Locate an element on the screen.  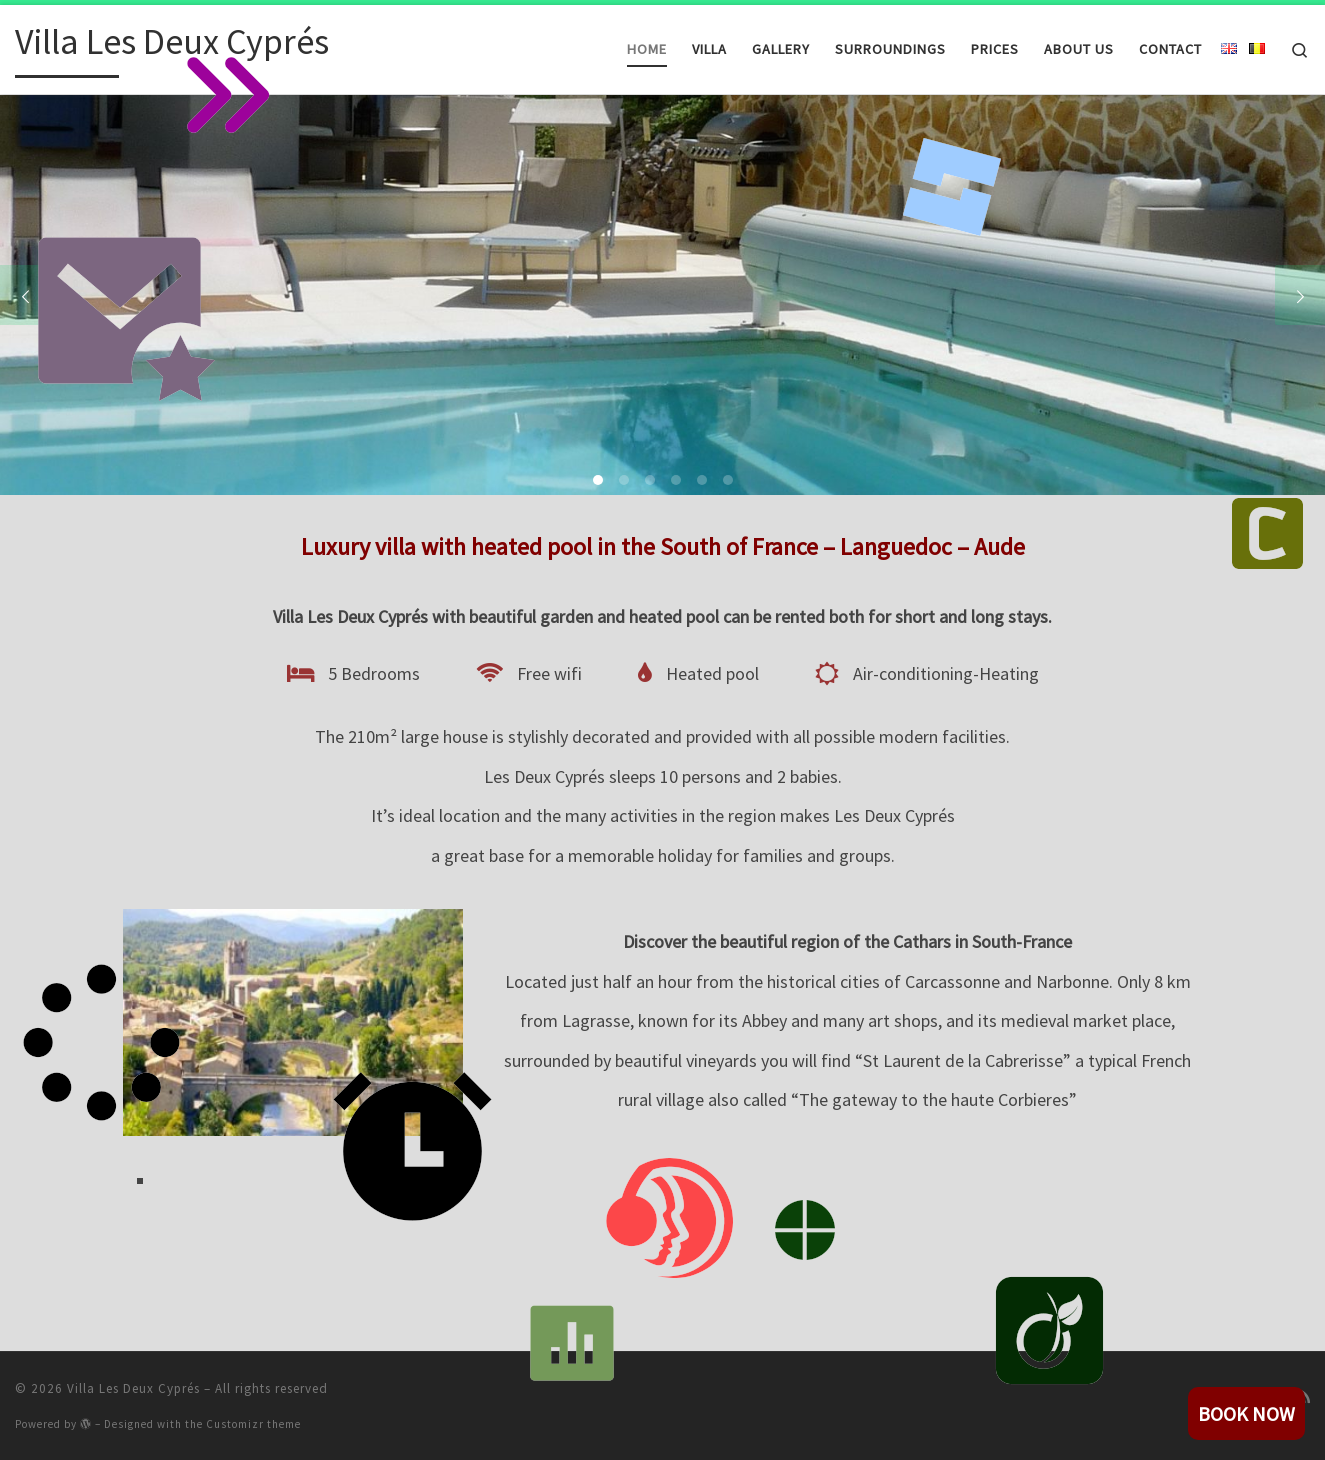
view analytics dashboard is located at coordinates (572, 1343).